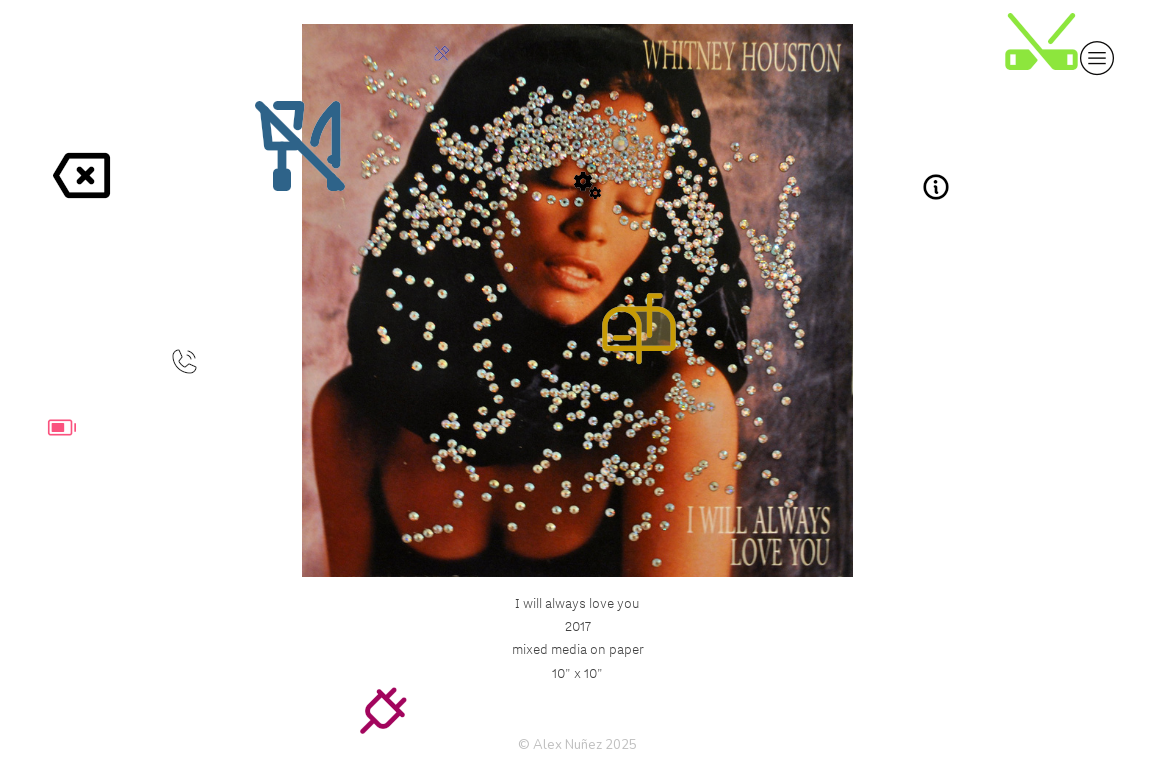 The image size is (1155, 769). Describe the element at coordinates (587, 185) in the screenshot. I see `access settings or configuration options` at that location.